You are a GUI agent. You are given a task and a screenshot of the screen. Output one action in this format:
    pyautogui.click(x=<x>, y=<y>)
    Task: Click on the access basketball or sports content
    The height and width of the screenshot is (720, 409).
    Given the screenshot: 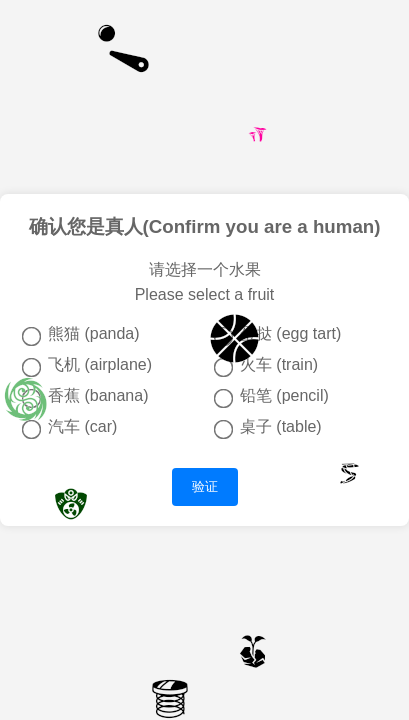 What is the action you would take?
    pyautogui.click(x=234, y=338)
    